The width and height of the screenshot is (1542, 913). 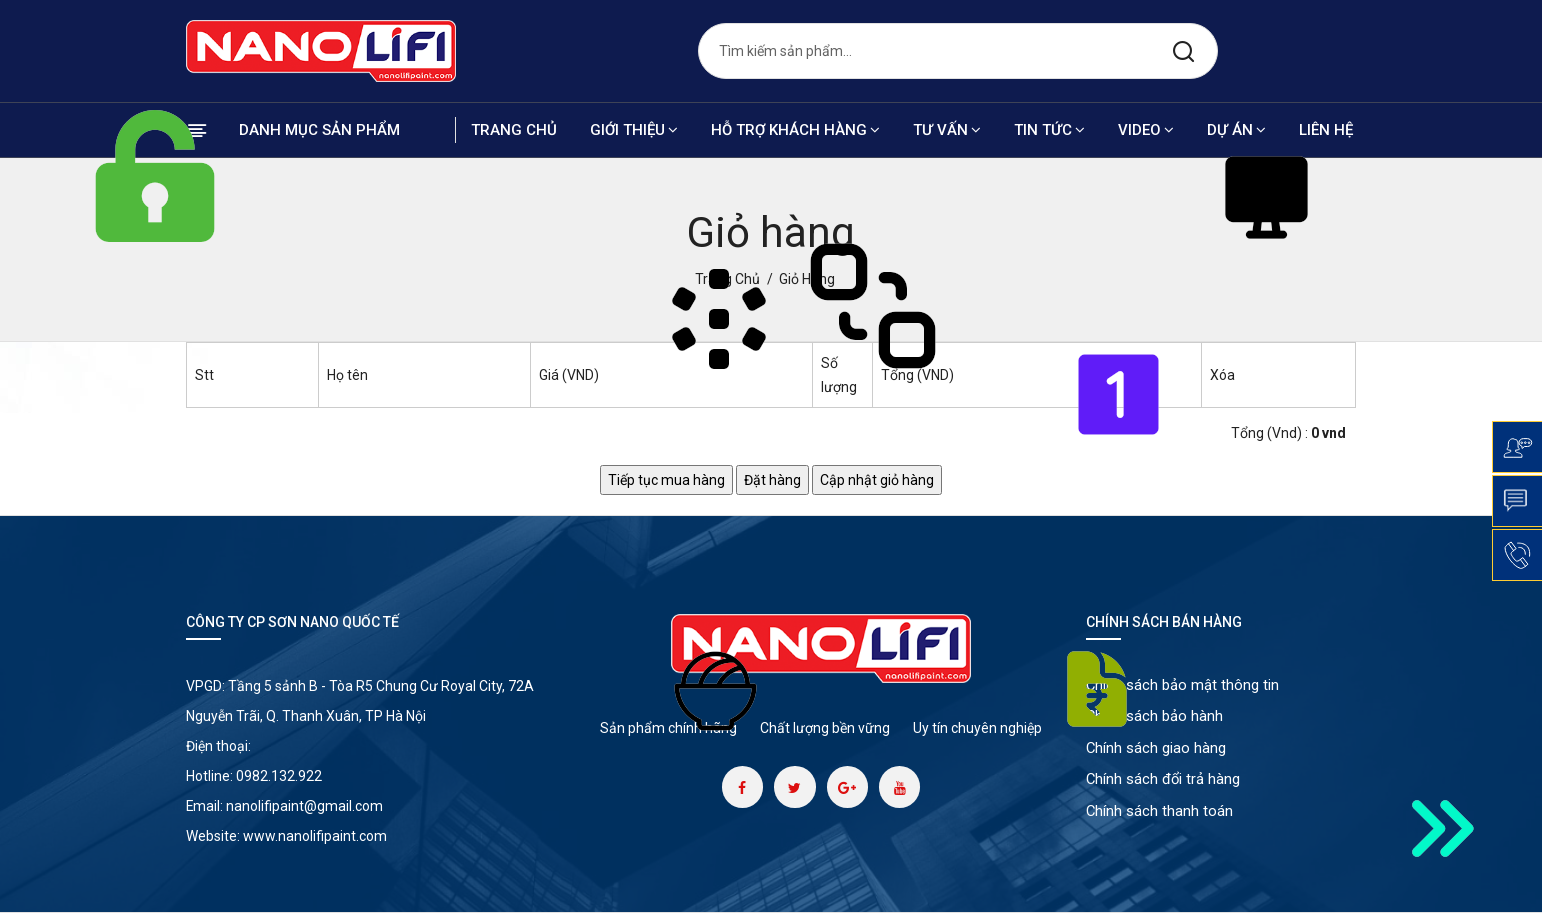 What do you see at coordinates (719, 319) in the screenshot?
I see `denodo brand logo` at bounding box center [719, 319].